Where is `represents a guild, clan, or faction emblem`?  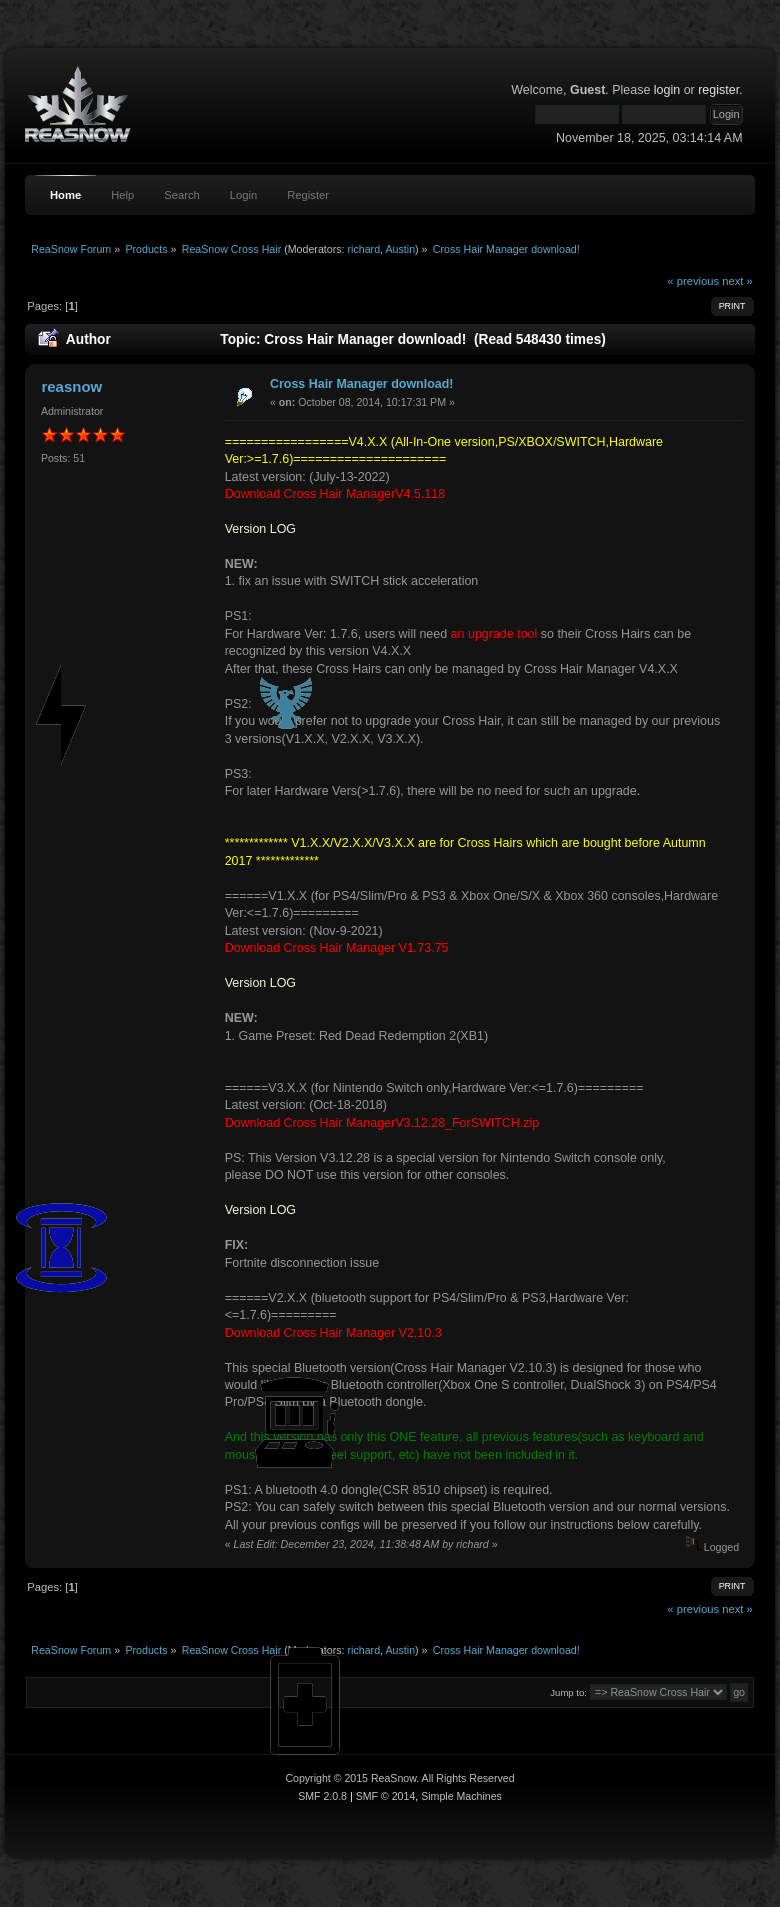
represents a guild, clan, or faction emblem is located at coordinates (285, 702).